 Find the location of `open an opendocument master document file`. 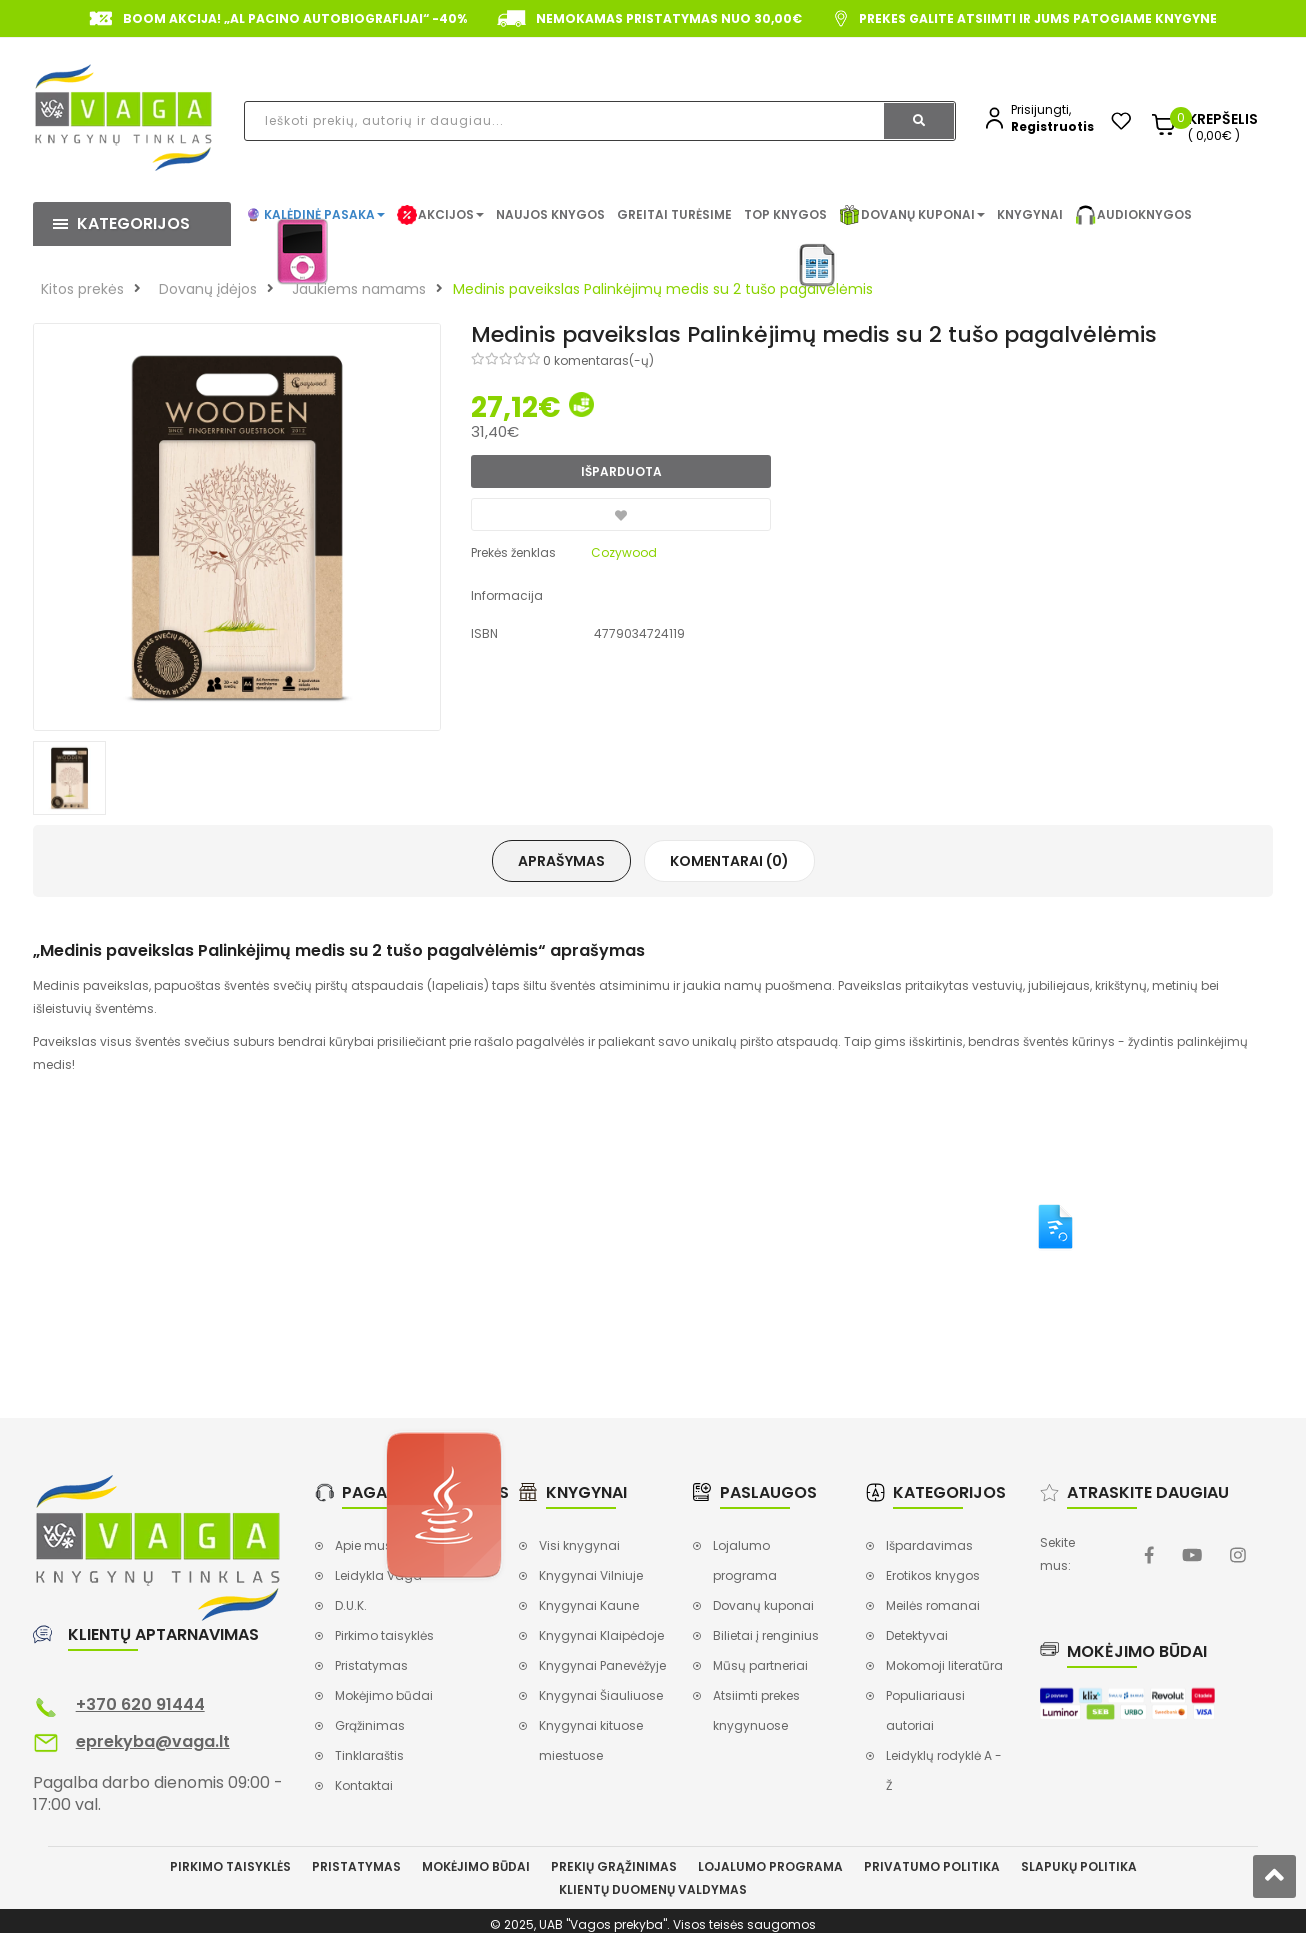

open an opendocument master document file is located at coordinates (817, 265).